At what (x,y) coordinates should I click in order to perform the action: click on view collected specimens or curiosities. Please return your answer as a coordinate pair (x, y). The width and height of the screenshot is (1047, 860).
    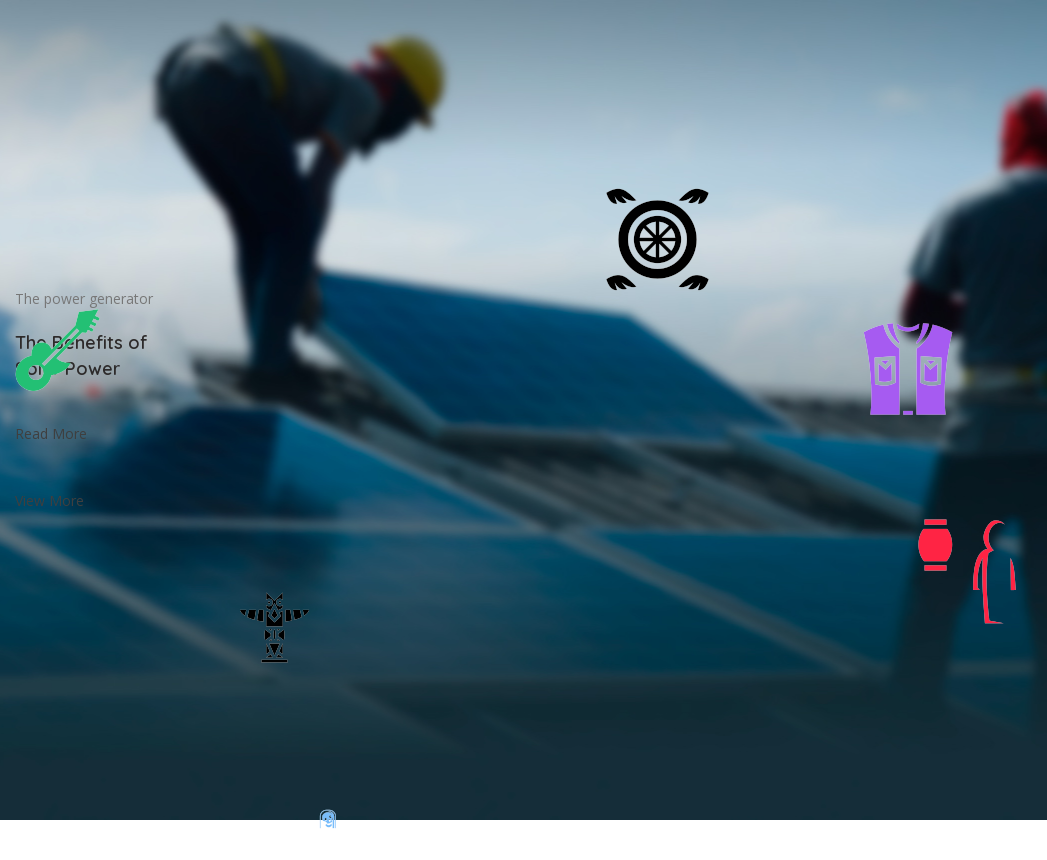
    Looking at the image, I should click on (328, 819).